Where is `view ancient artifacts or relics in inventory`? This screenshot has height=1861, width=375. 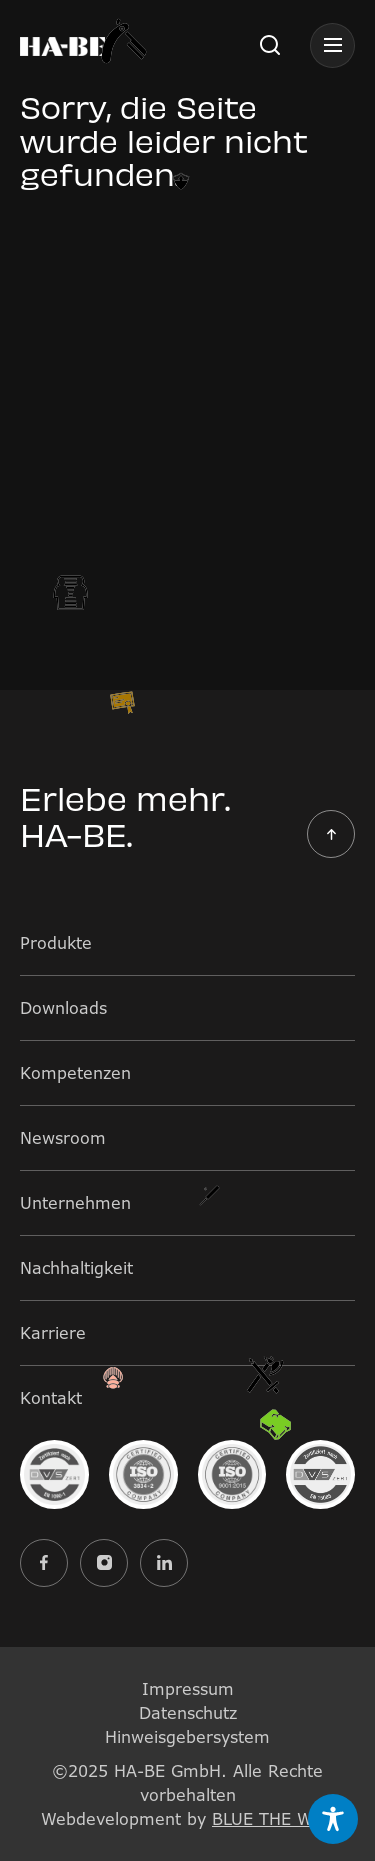
view ancient artifacts or relics in inventory is located at coordinates (275, 1424).